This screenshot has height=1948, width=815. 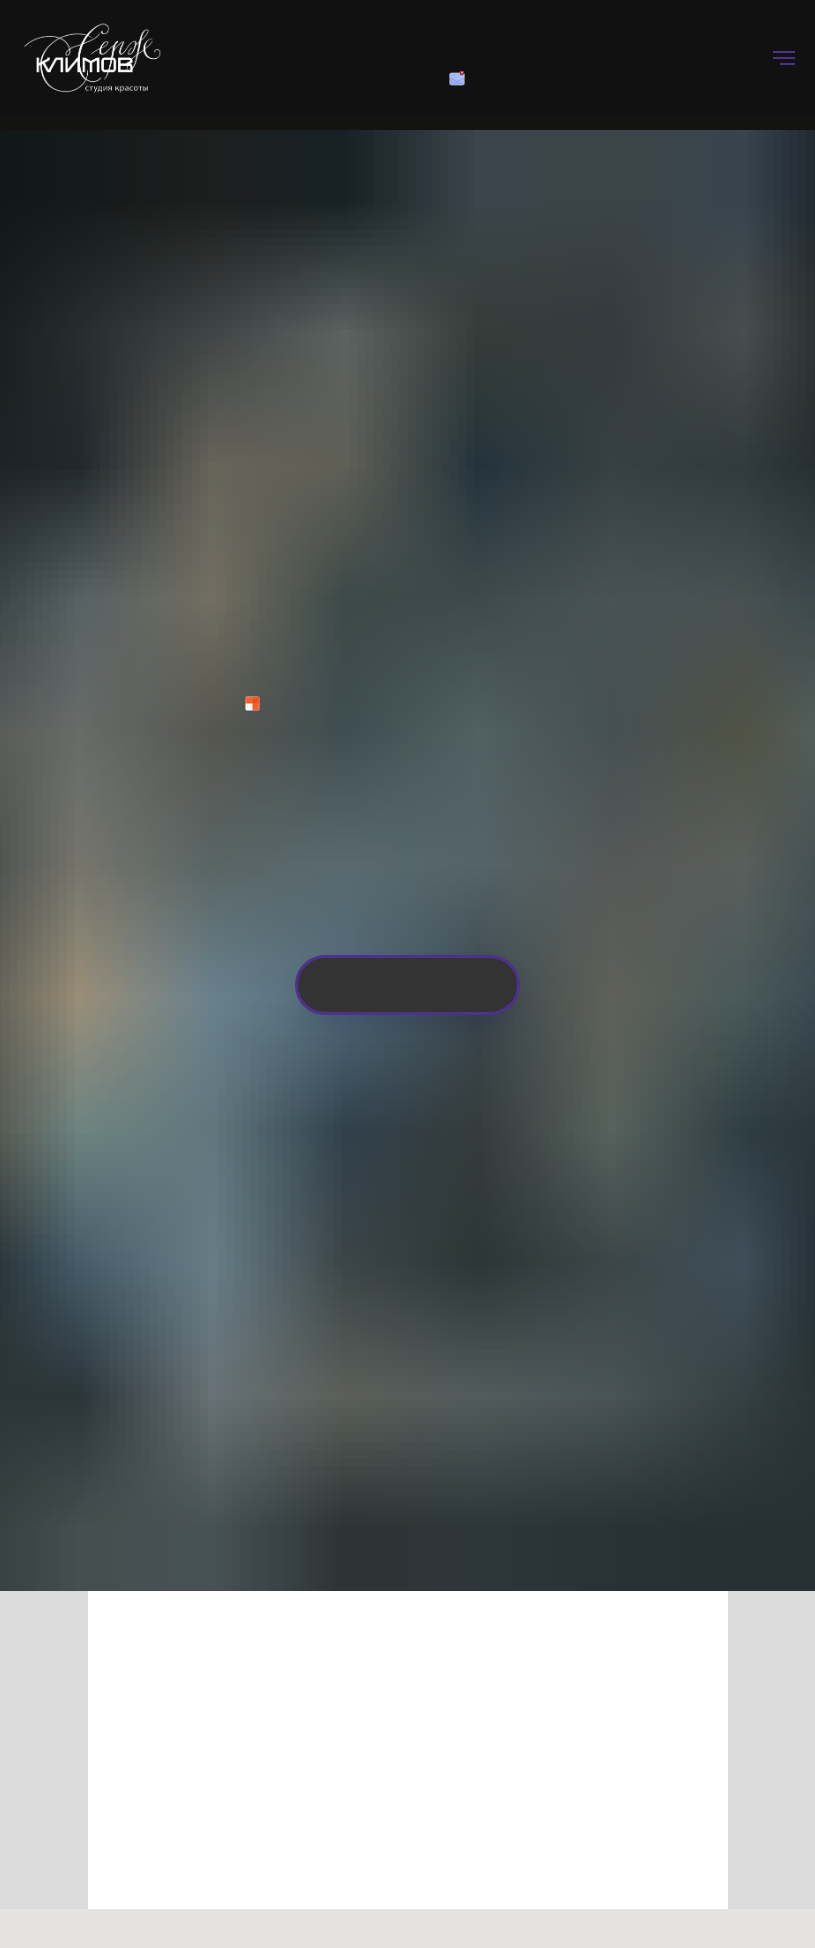 I want to click on send an email message, so click(x=457, y=79).